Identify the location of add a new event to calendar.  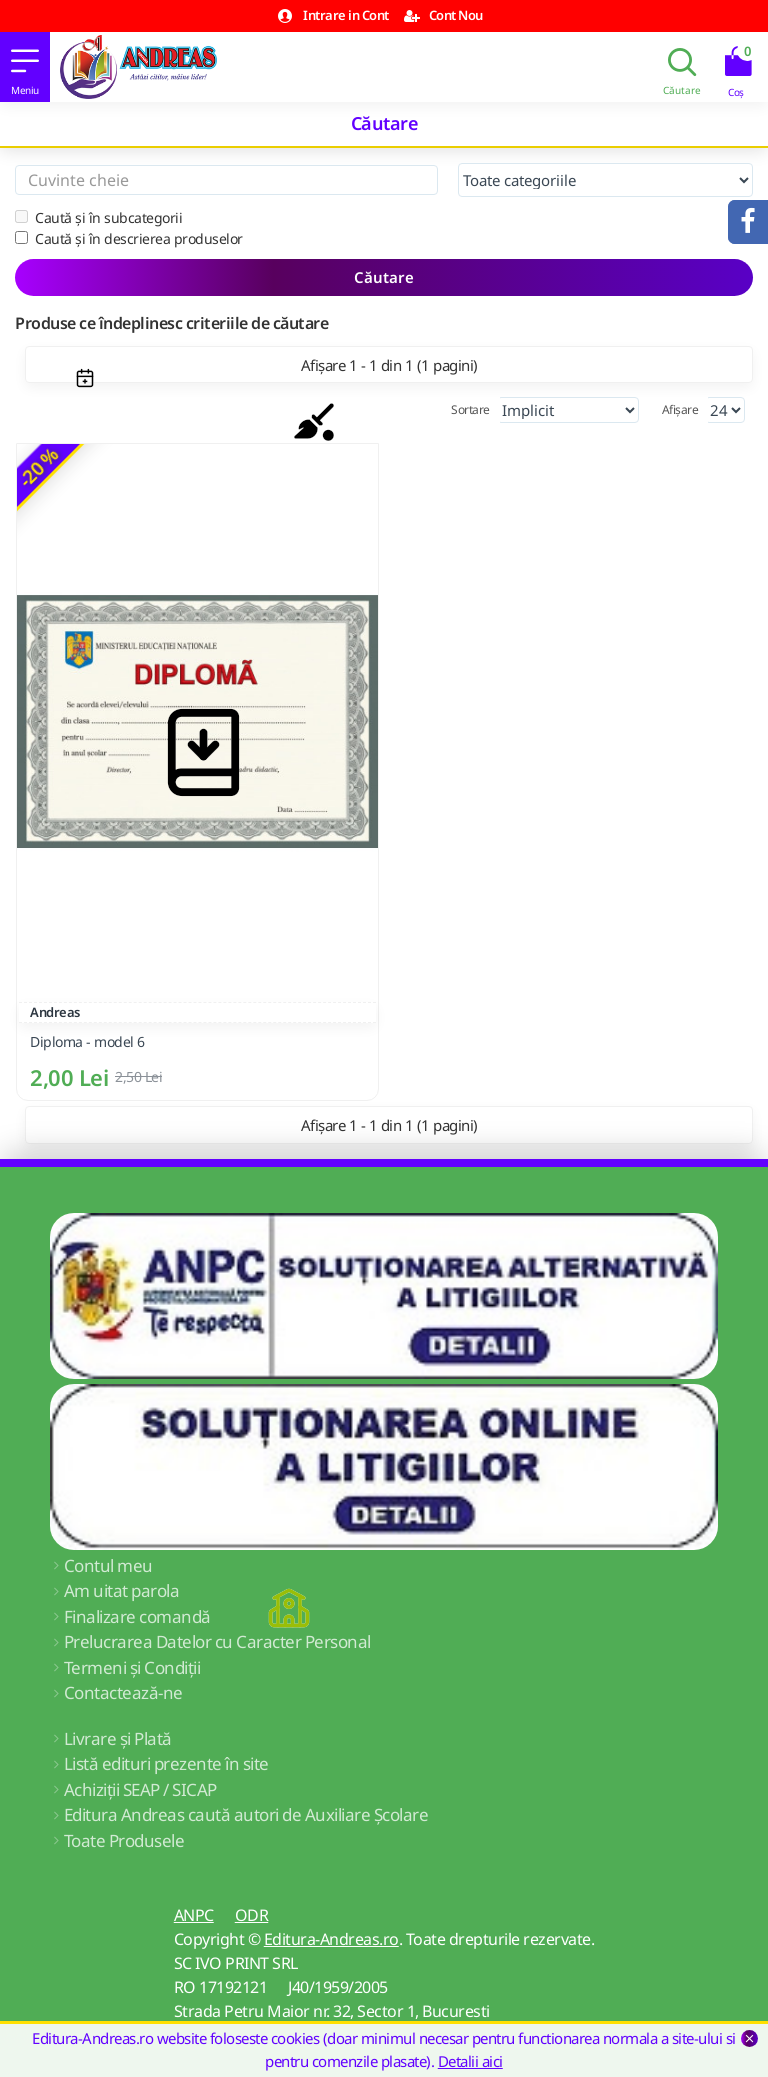
(85, 378).